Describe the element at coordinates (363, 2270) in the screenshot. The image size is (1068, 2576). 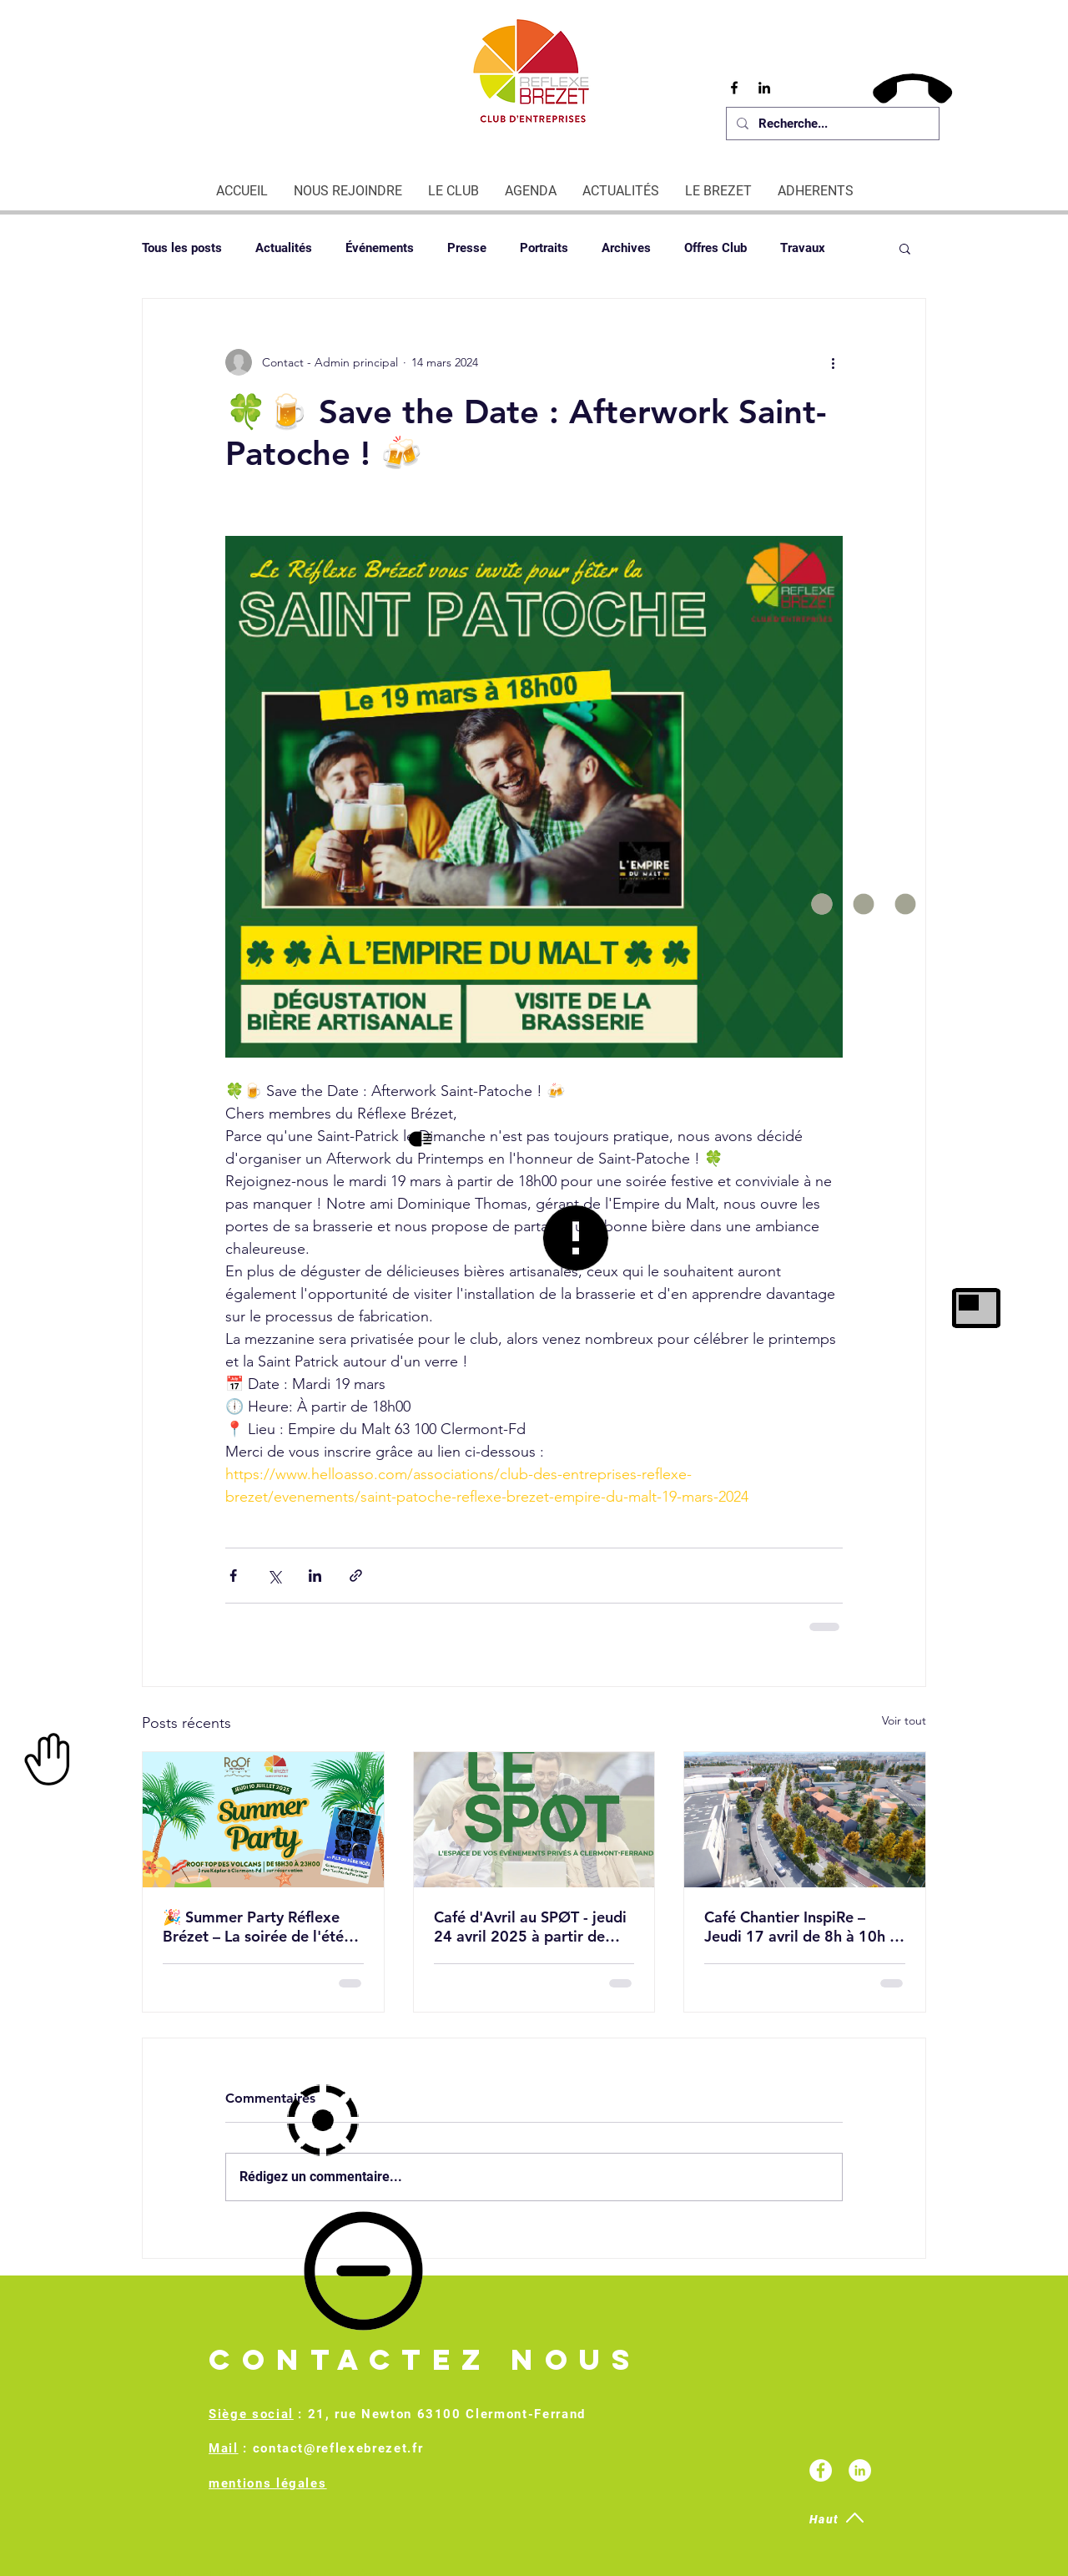
I see `remove an item from a list` at that location.